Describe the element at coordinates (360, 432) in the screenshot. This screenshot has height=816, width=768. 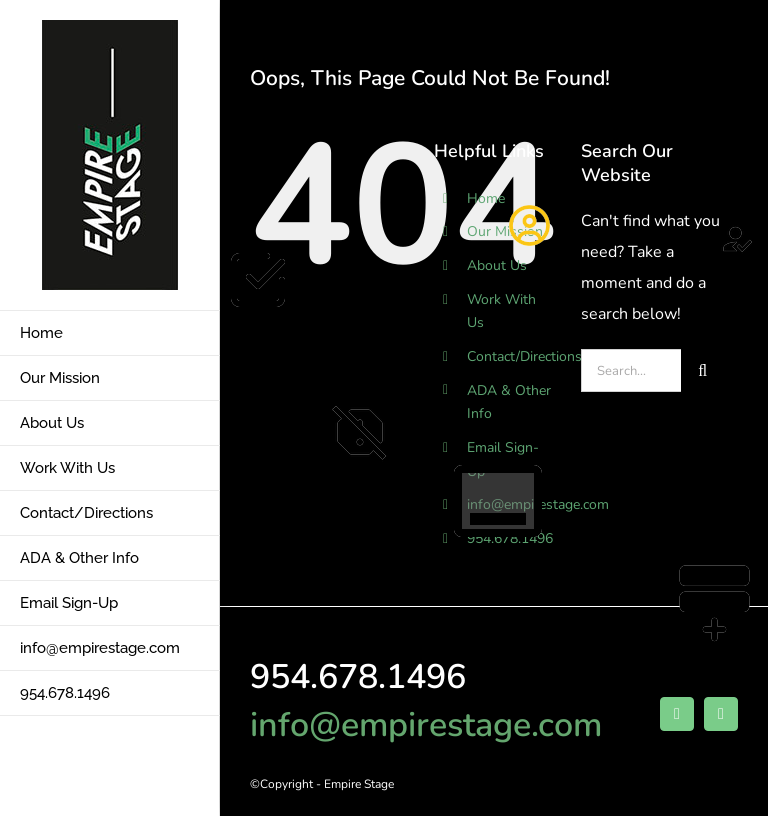
I see `disable or turn off reporting` at that location.